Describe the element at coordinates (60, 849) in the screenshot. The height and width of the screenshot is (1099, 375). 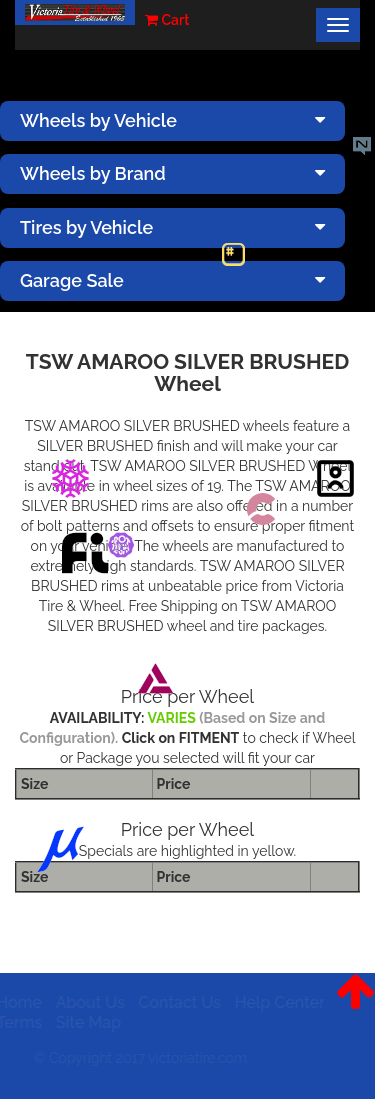
I see `open MicroStation application` at that location.